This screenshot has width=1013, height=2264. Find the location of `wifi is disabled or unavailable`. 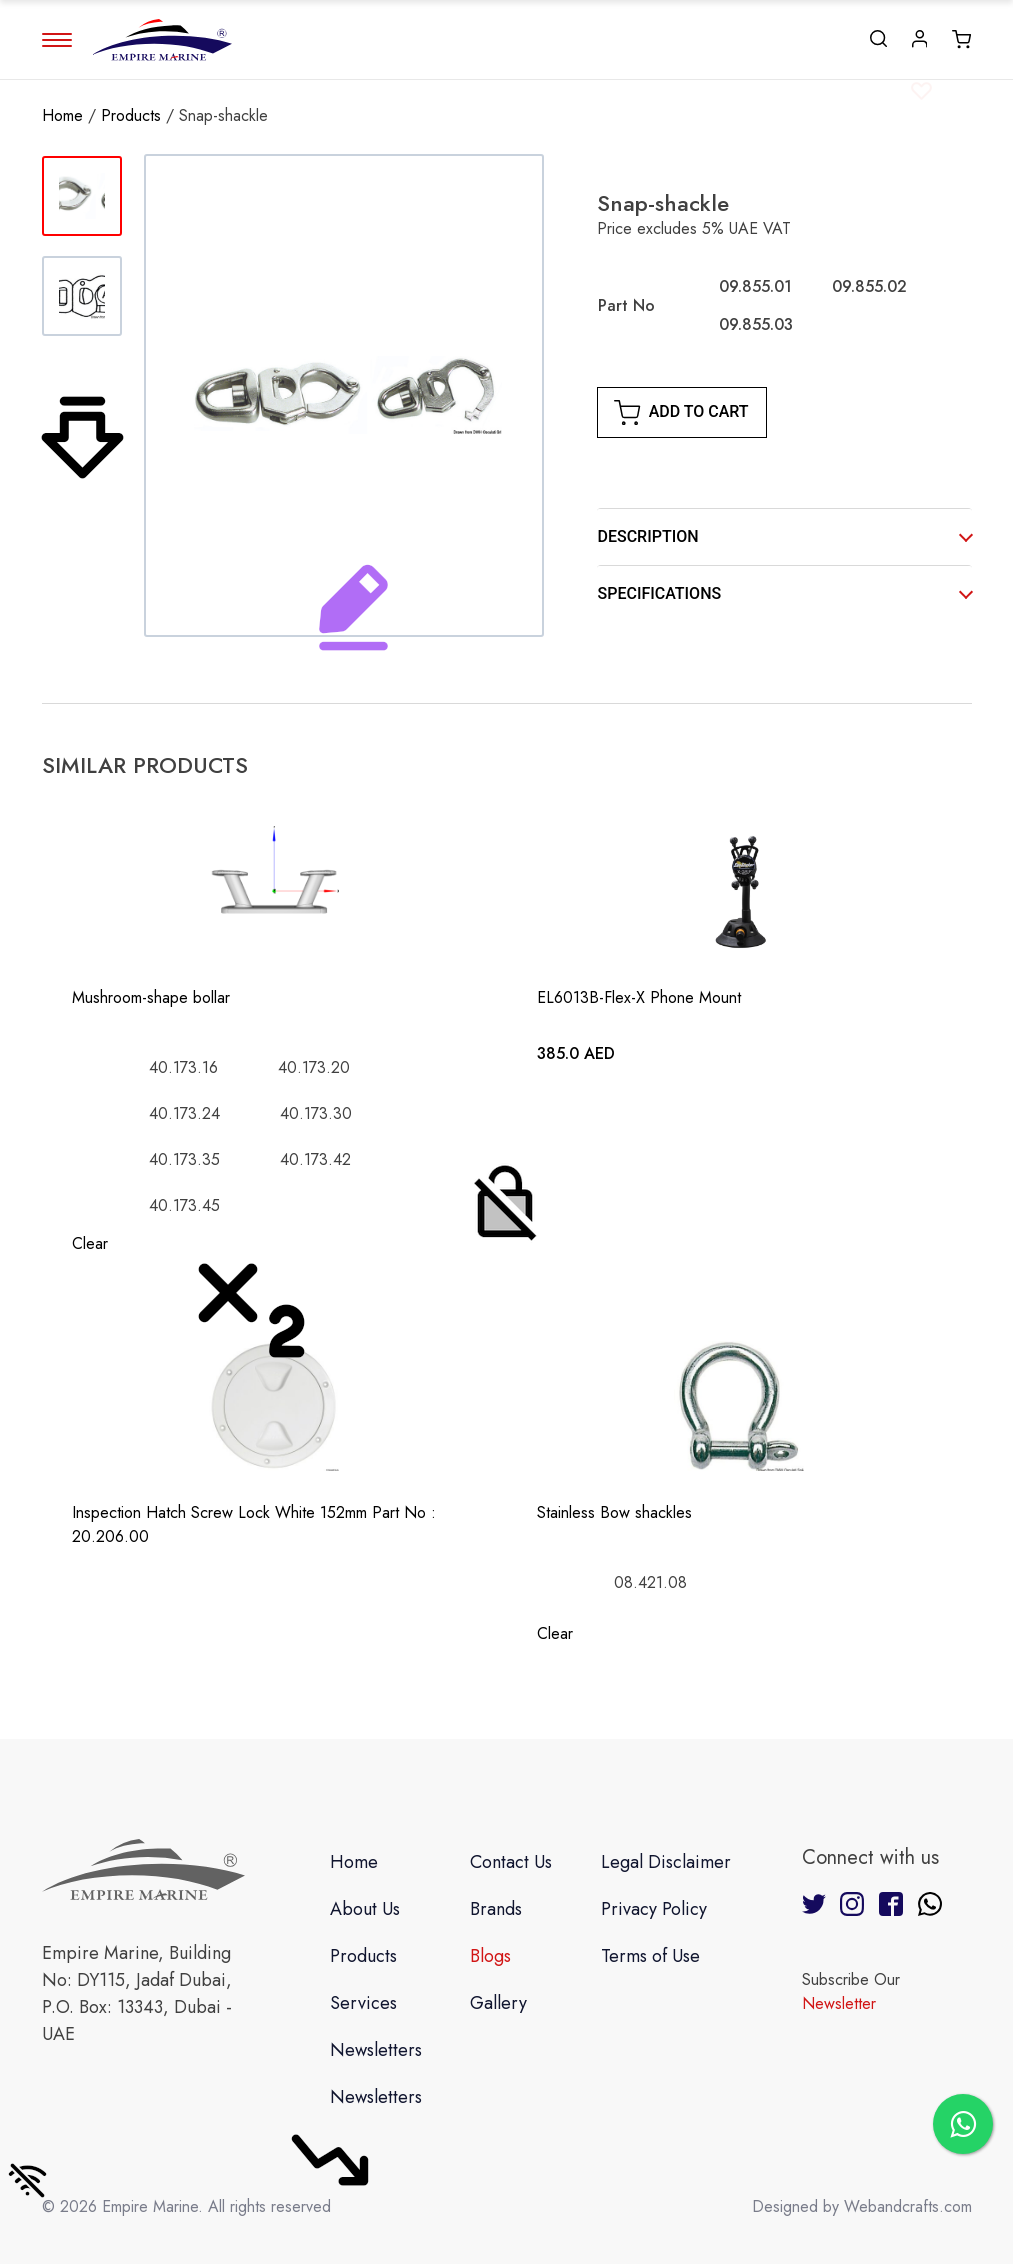

wifi is disabled or unavailable is located at coordinates (27, 2180).